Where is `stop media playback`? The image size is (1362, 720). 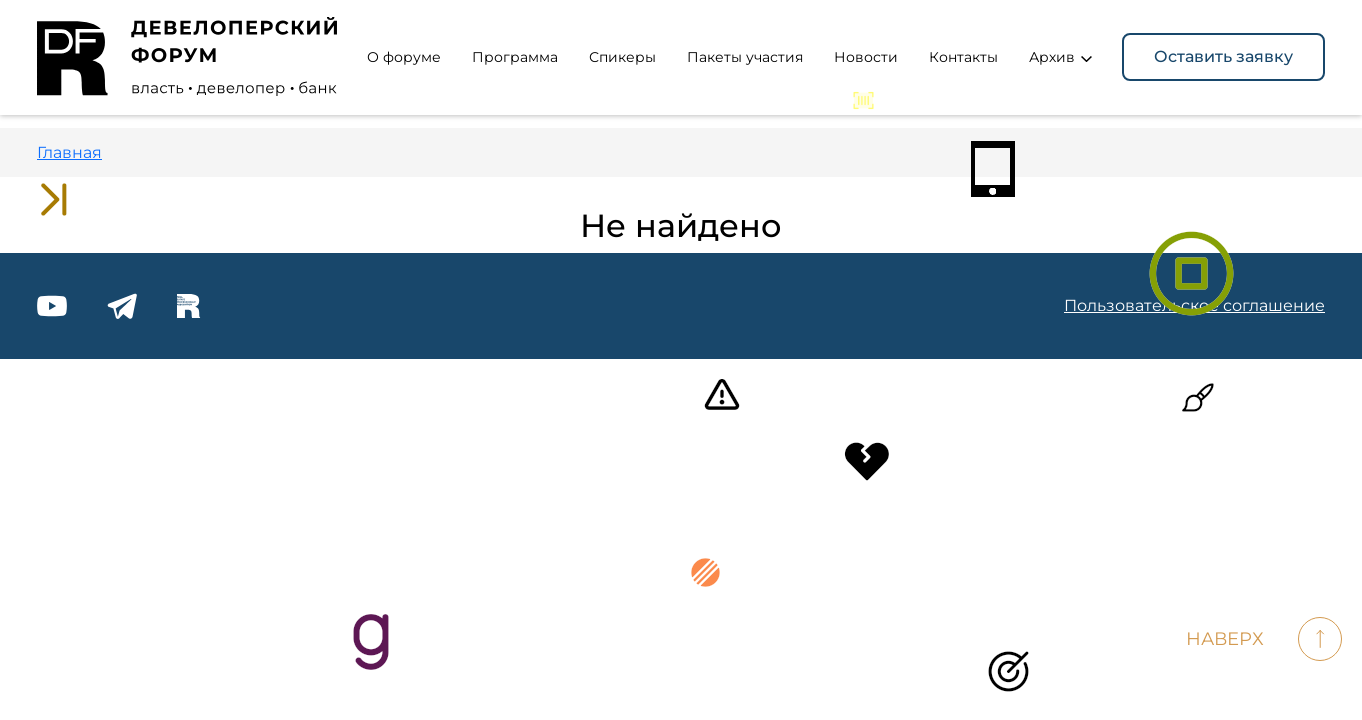 stop media playback is located at coordinates (1191, 273).